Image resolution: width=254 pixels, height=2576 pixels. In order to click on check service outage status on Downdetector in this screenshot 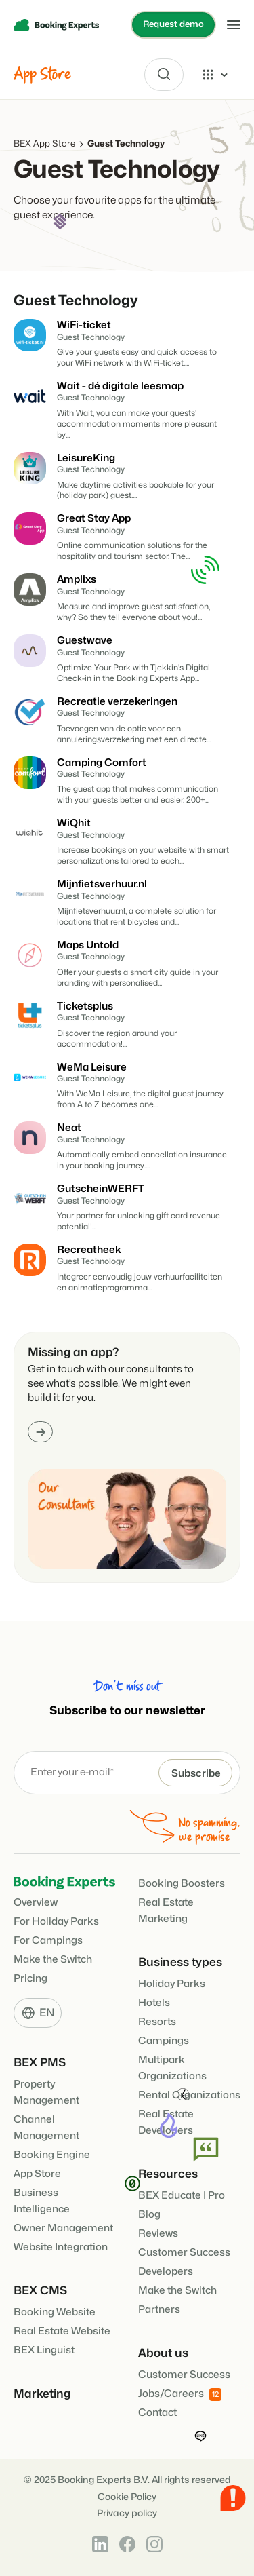, I will do `click(233, 2498)`.